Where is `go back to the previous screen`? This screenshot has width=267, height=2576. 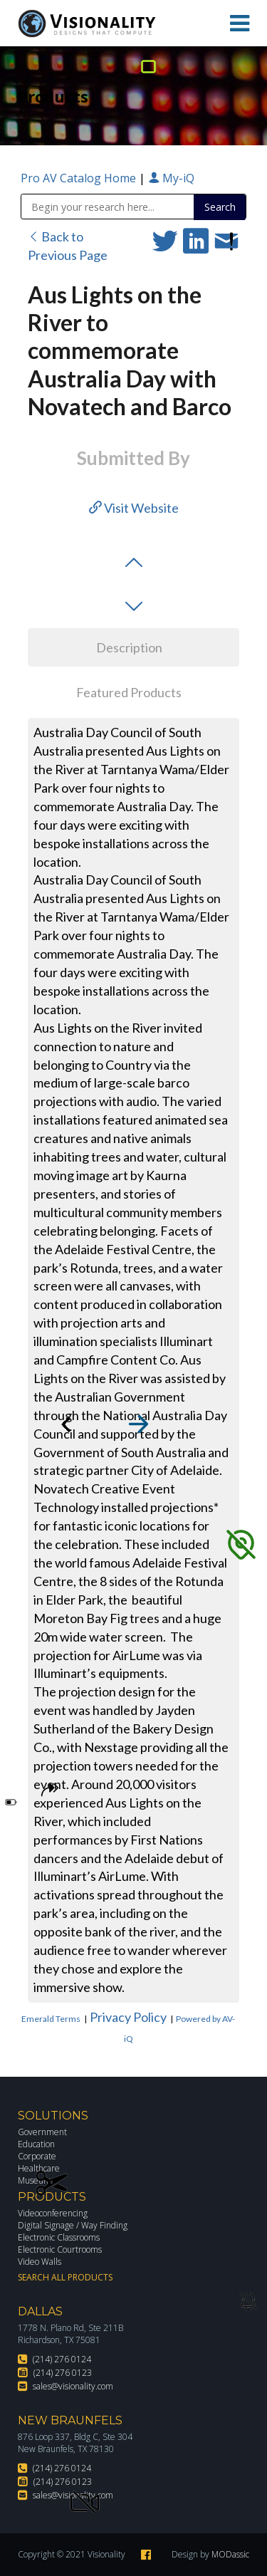
go back to the previous screen is located at coordinates (66, 1424).